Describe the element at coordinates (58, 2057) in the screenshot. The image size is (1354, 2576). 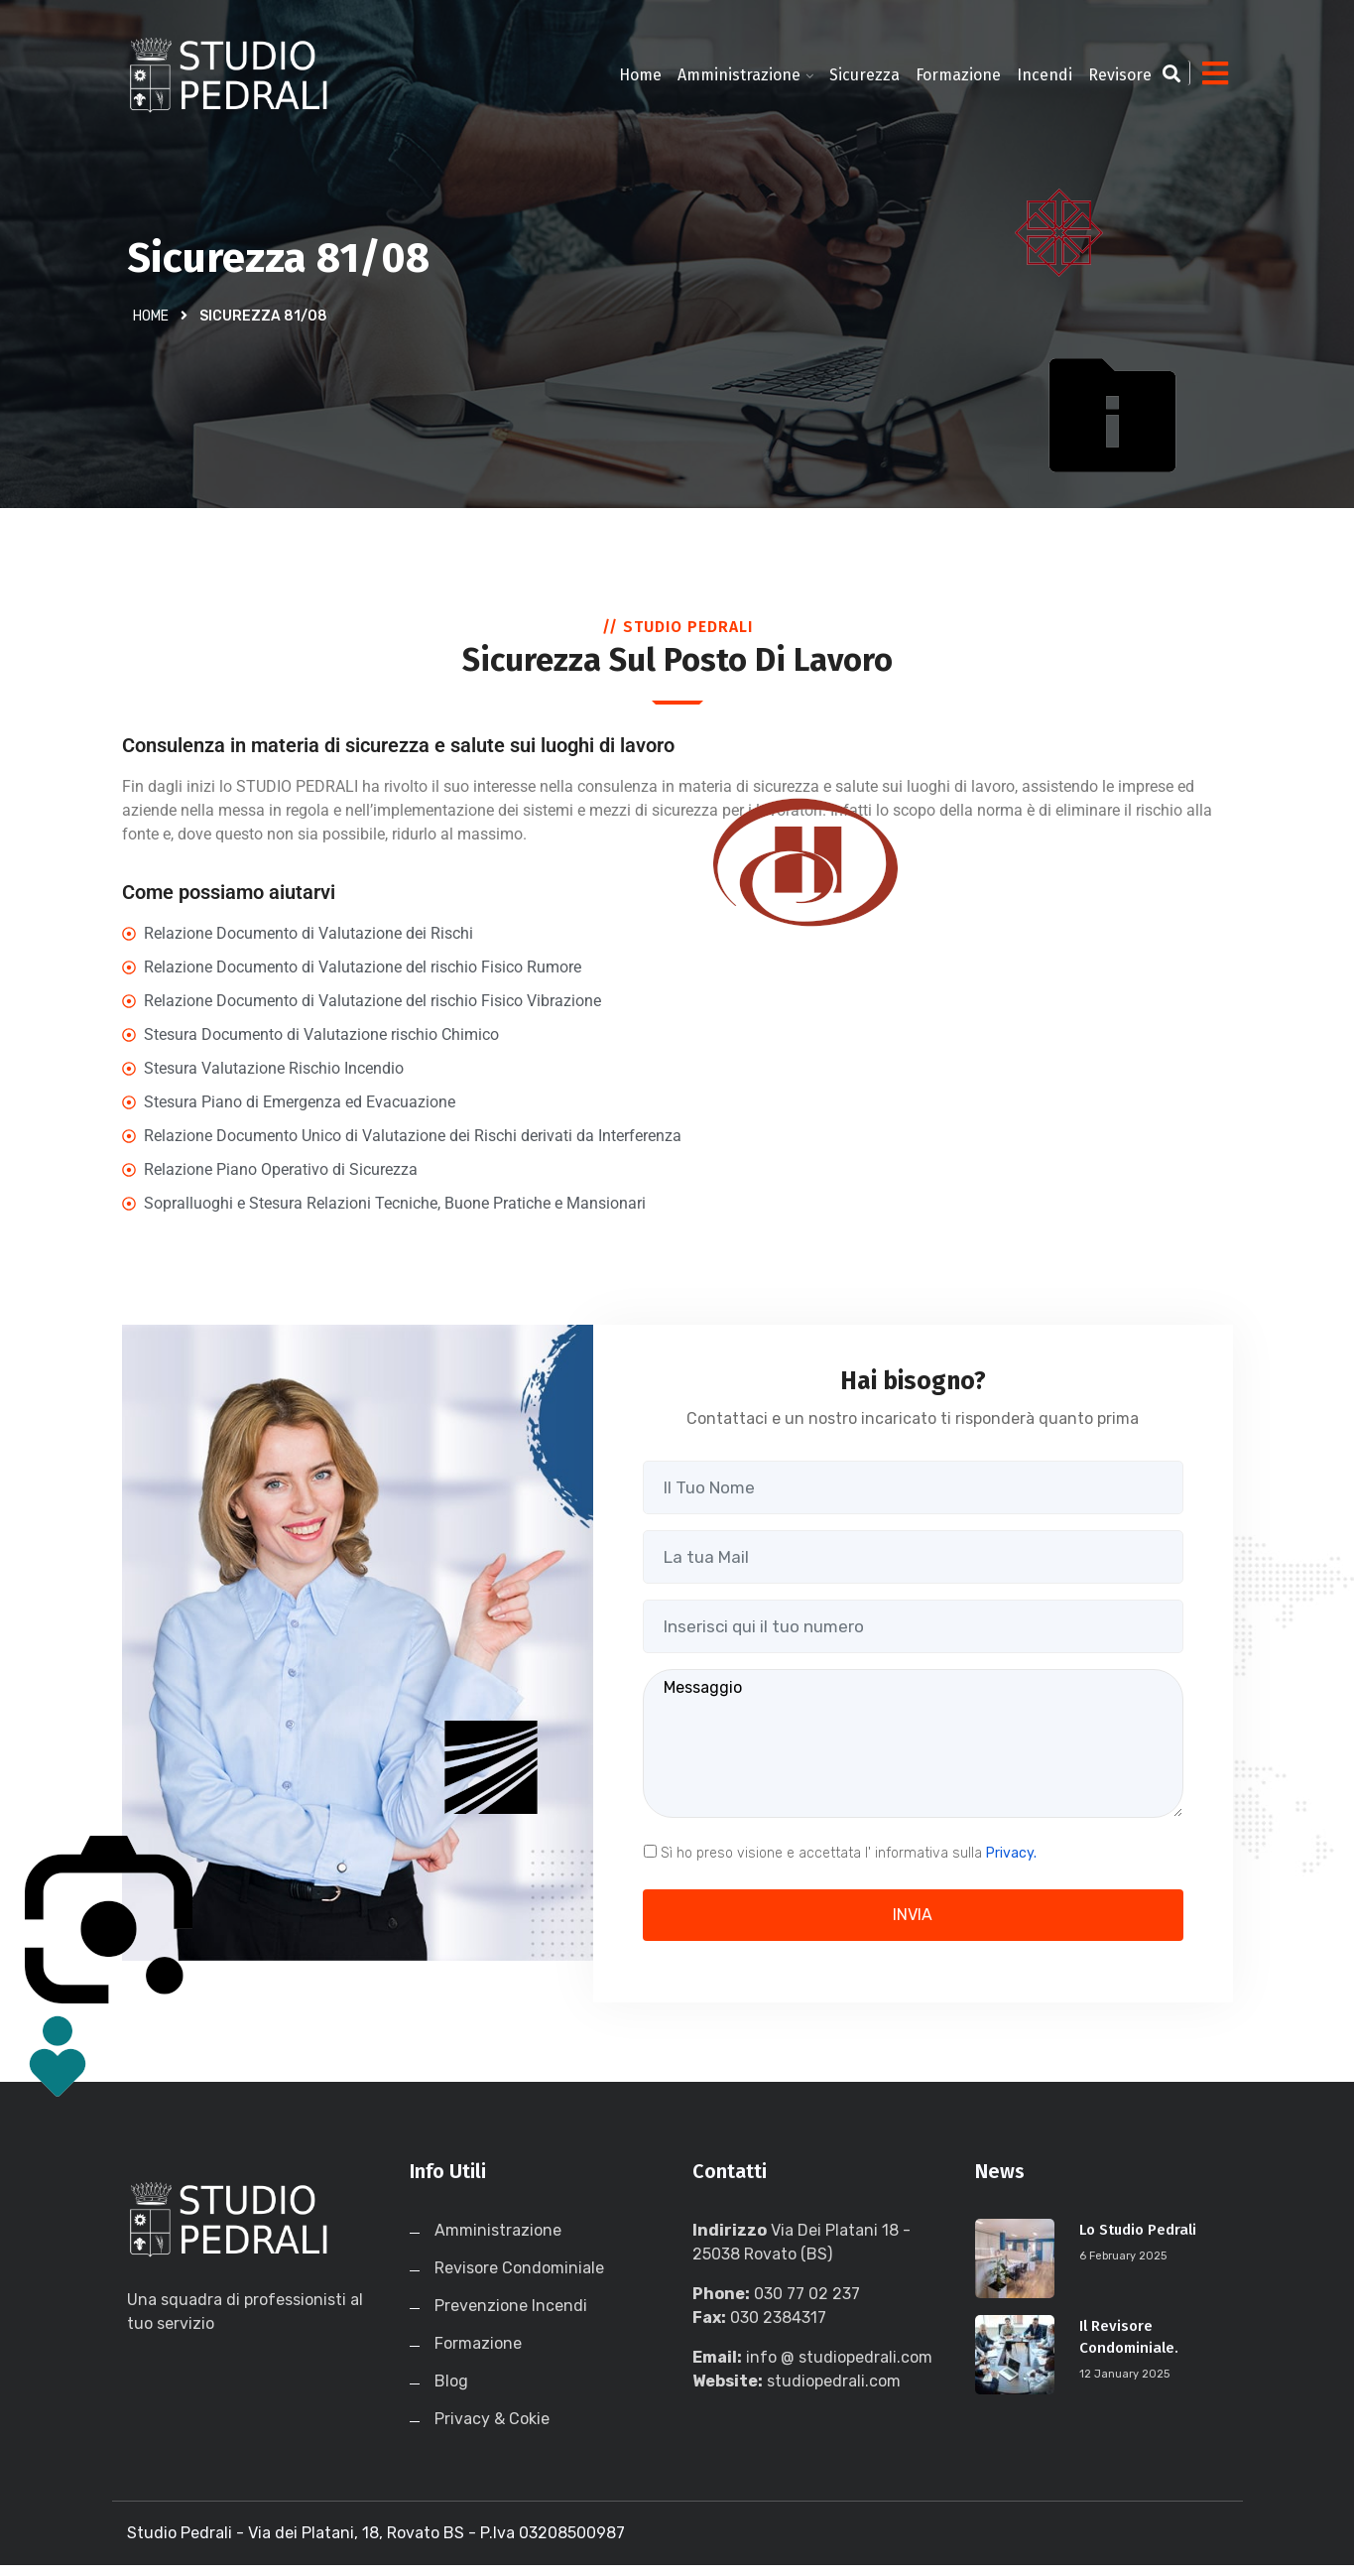
I see `empathize with or show compassion for a user` at that location.